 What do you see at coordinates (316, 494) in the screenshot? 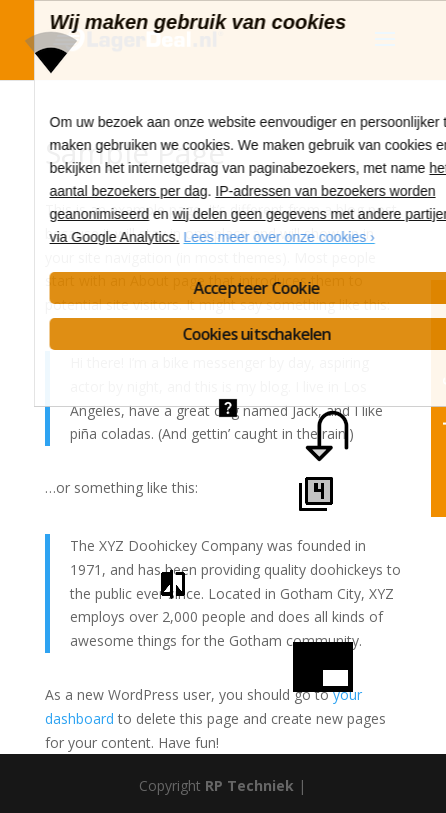
I see `select 4 images or items` at bounding box center [316, 494].